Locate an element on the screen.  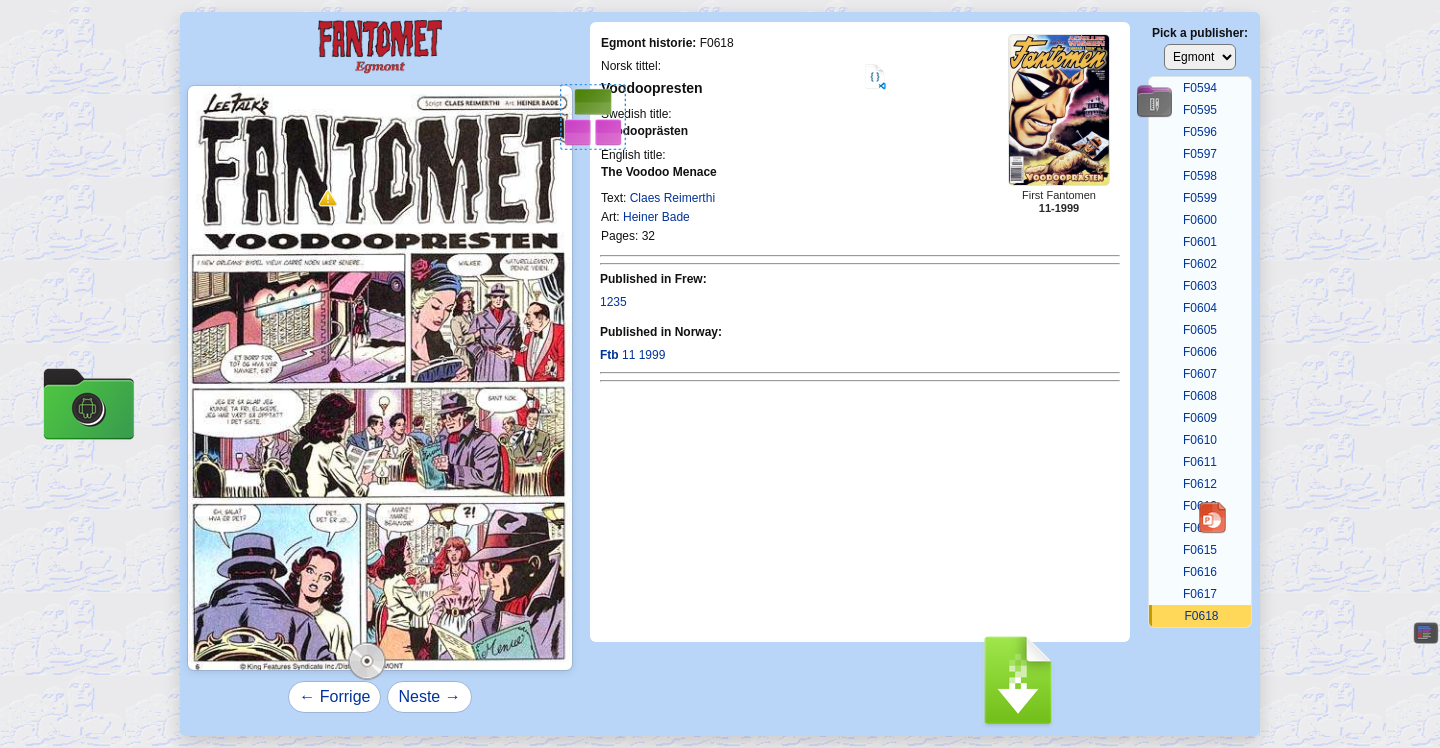
file download in progress is located at coordinates (1018, 682).